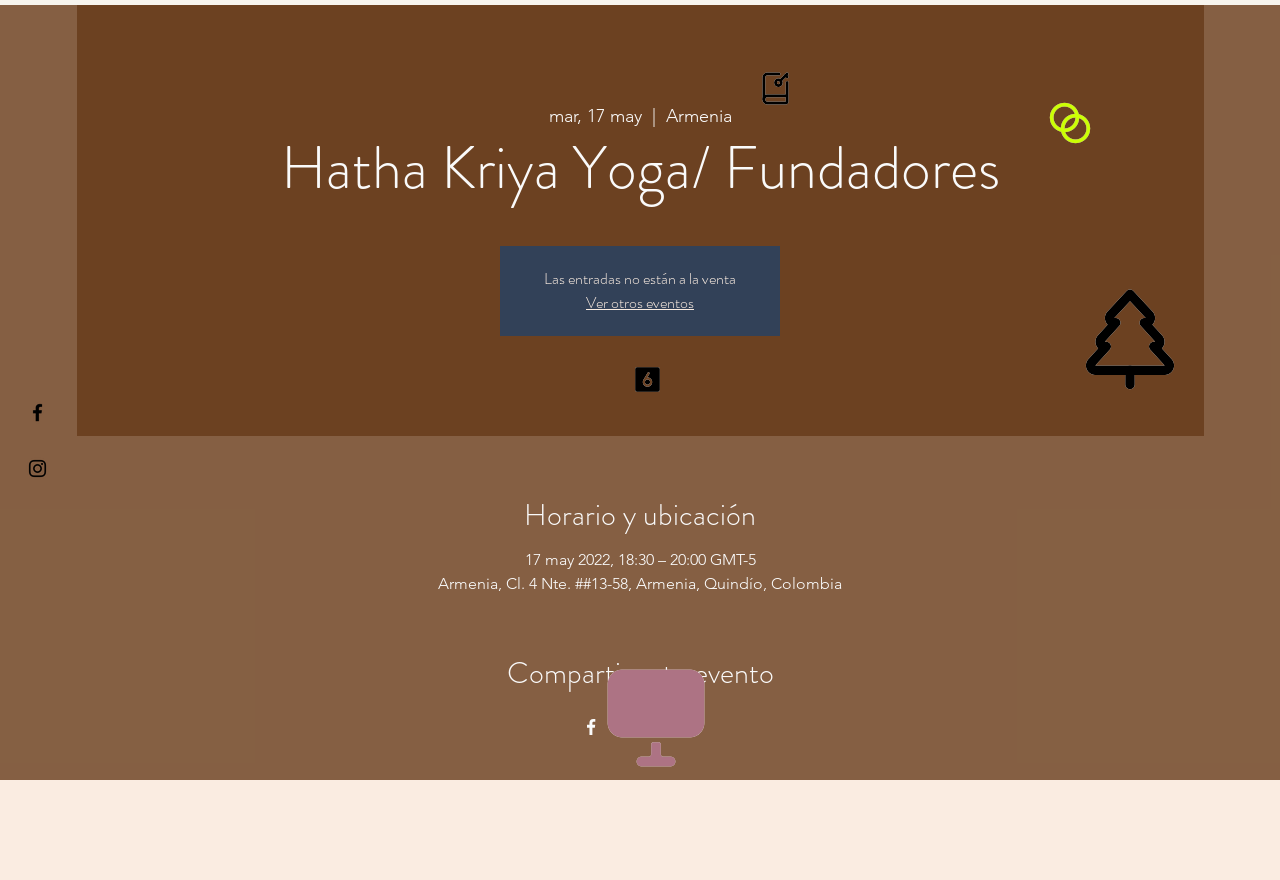  Describe the element at coordinates (1070, 123) in the screenshot. I see `blend or merge layers together` at that location.